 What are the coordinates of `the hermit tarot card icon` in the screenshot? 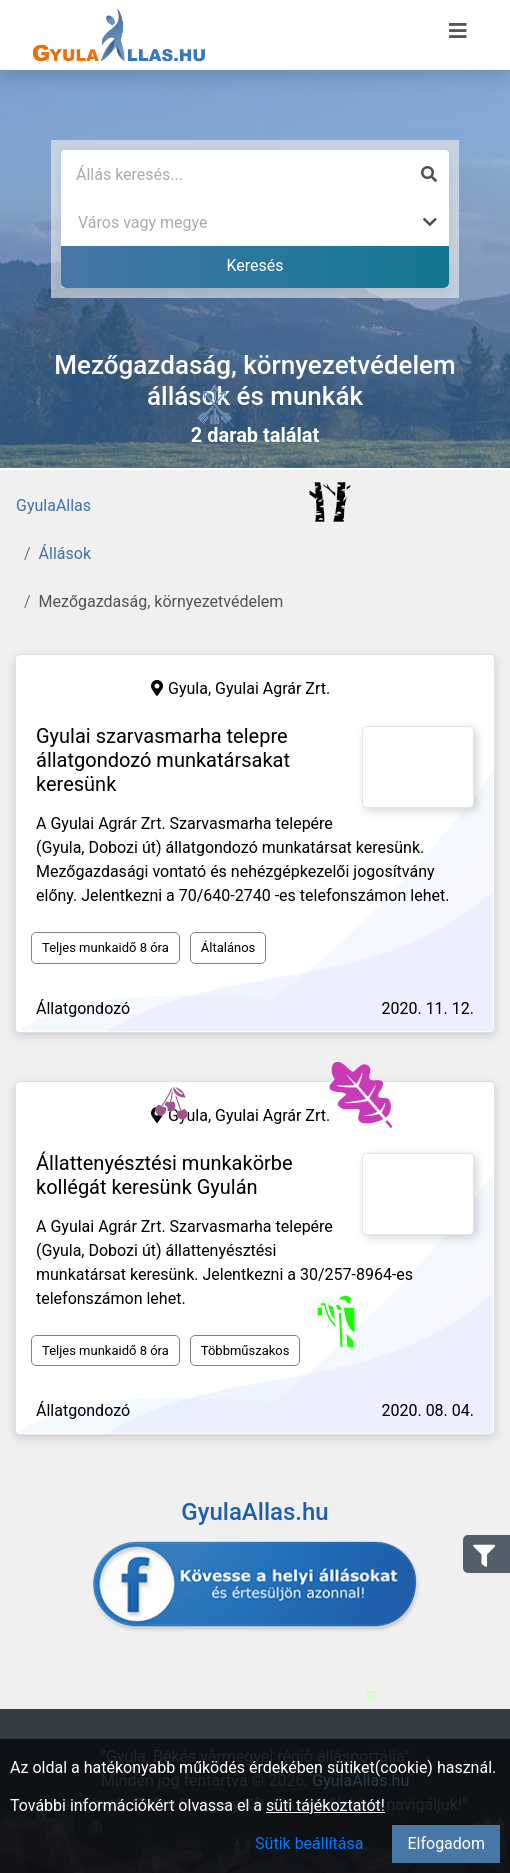 It's located at (338, 1321).